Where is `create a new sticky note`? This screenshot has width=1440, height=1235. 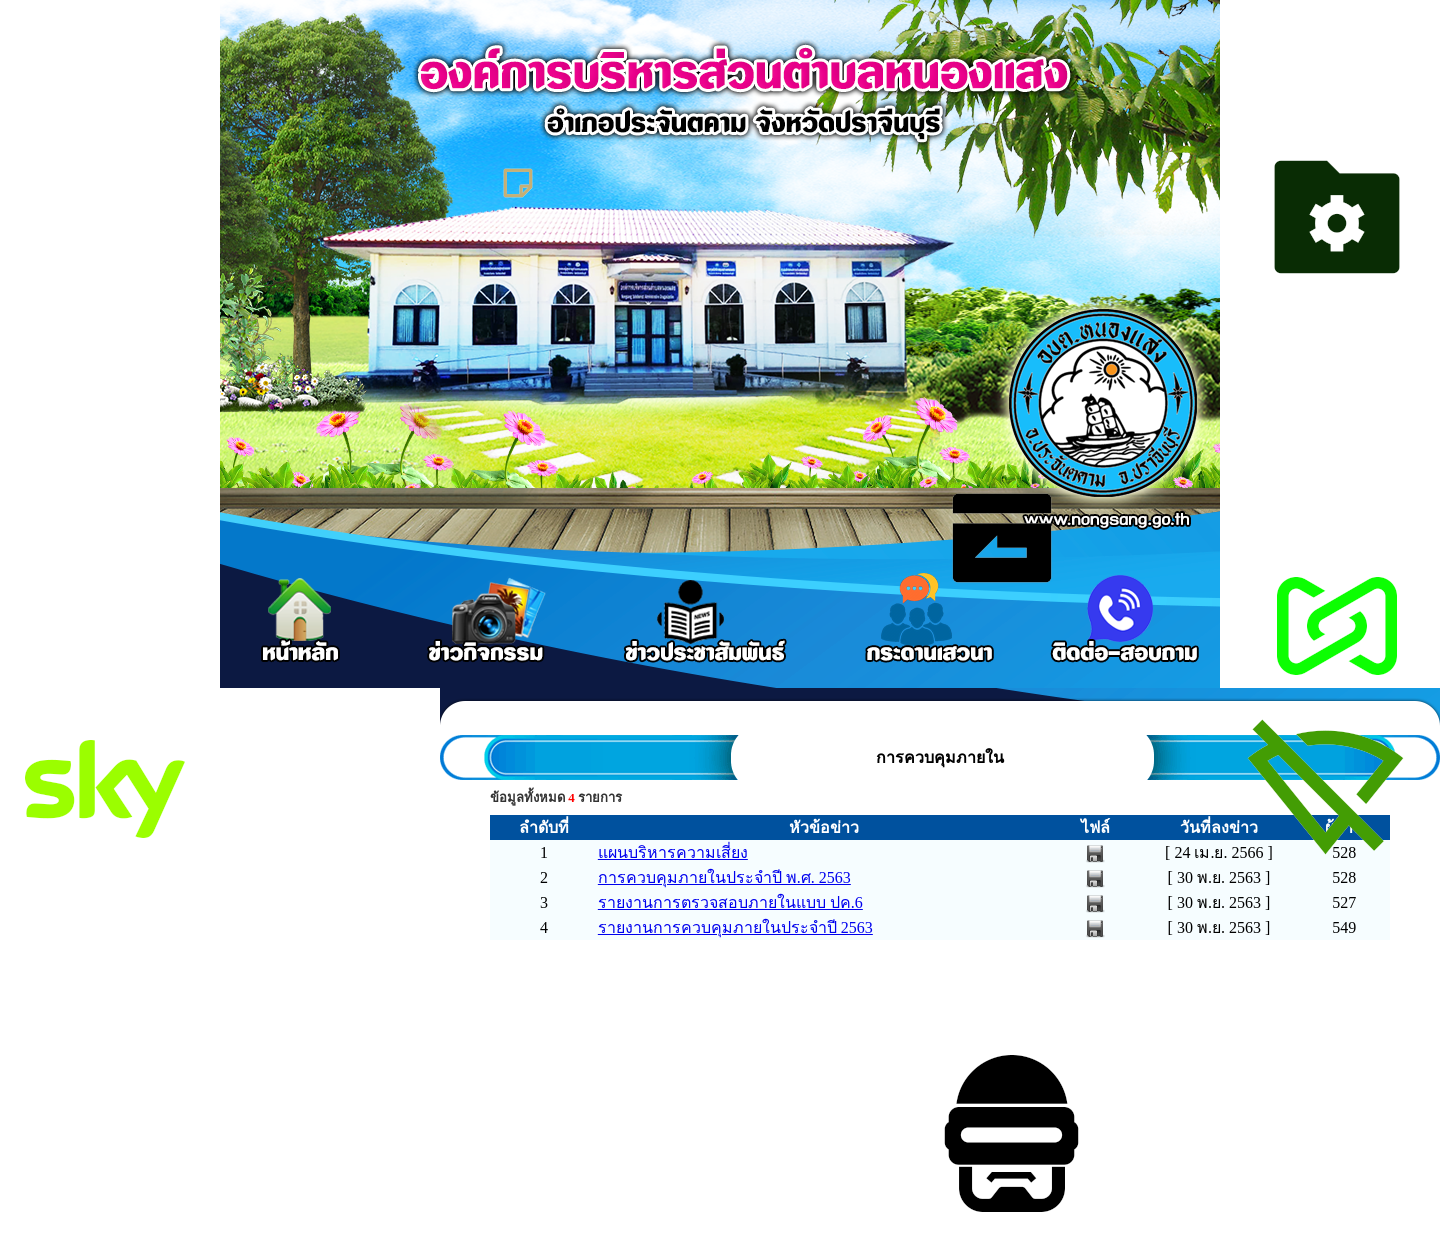 create a new sticky note is located at coordinates (518, 183).